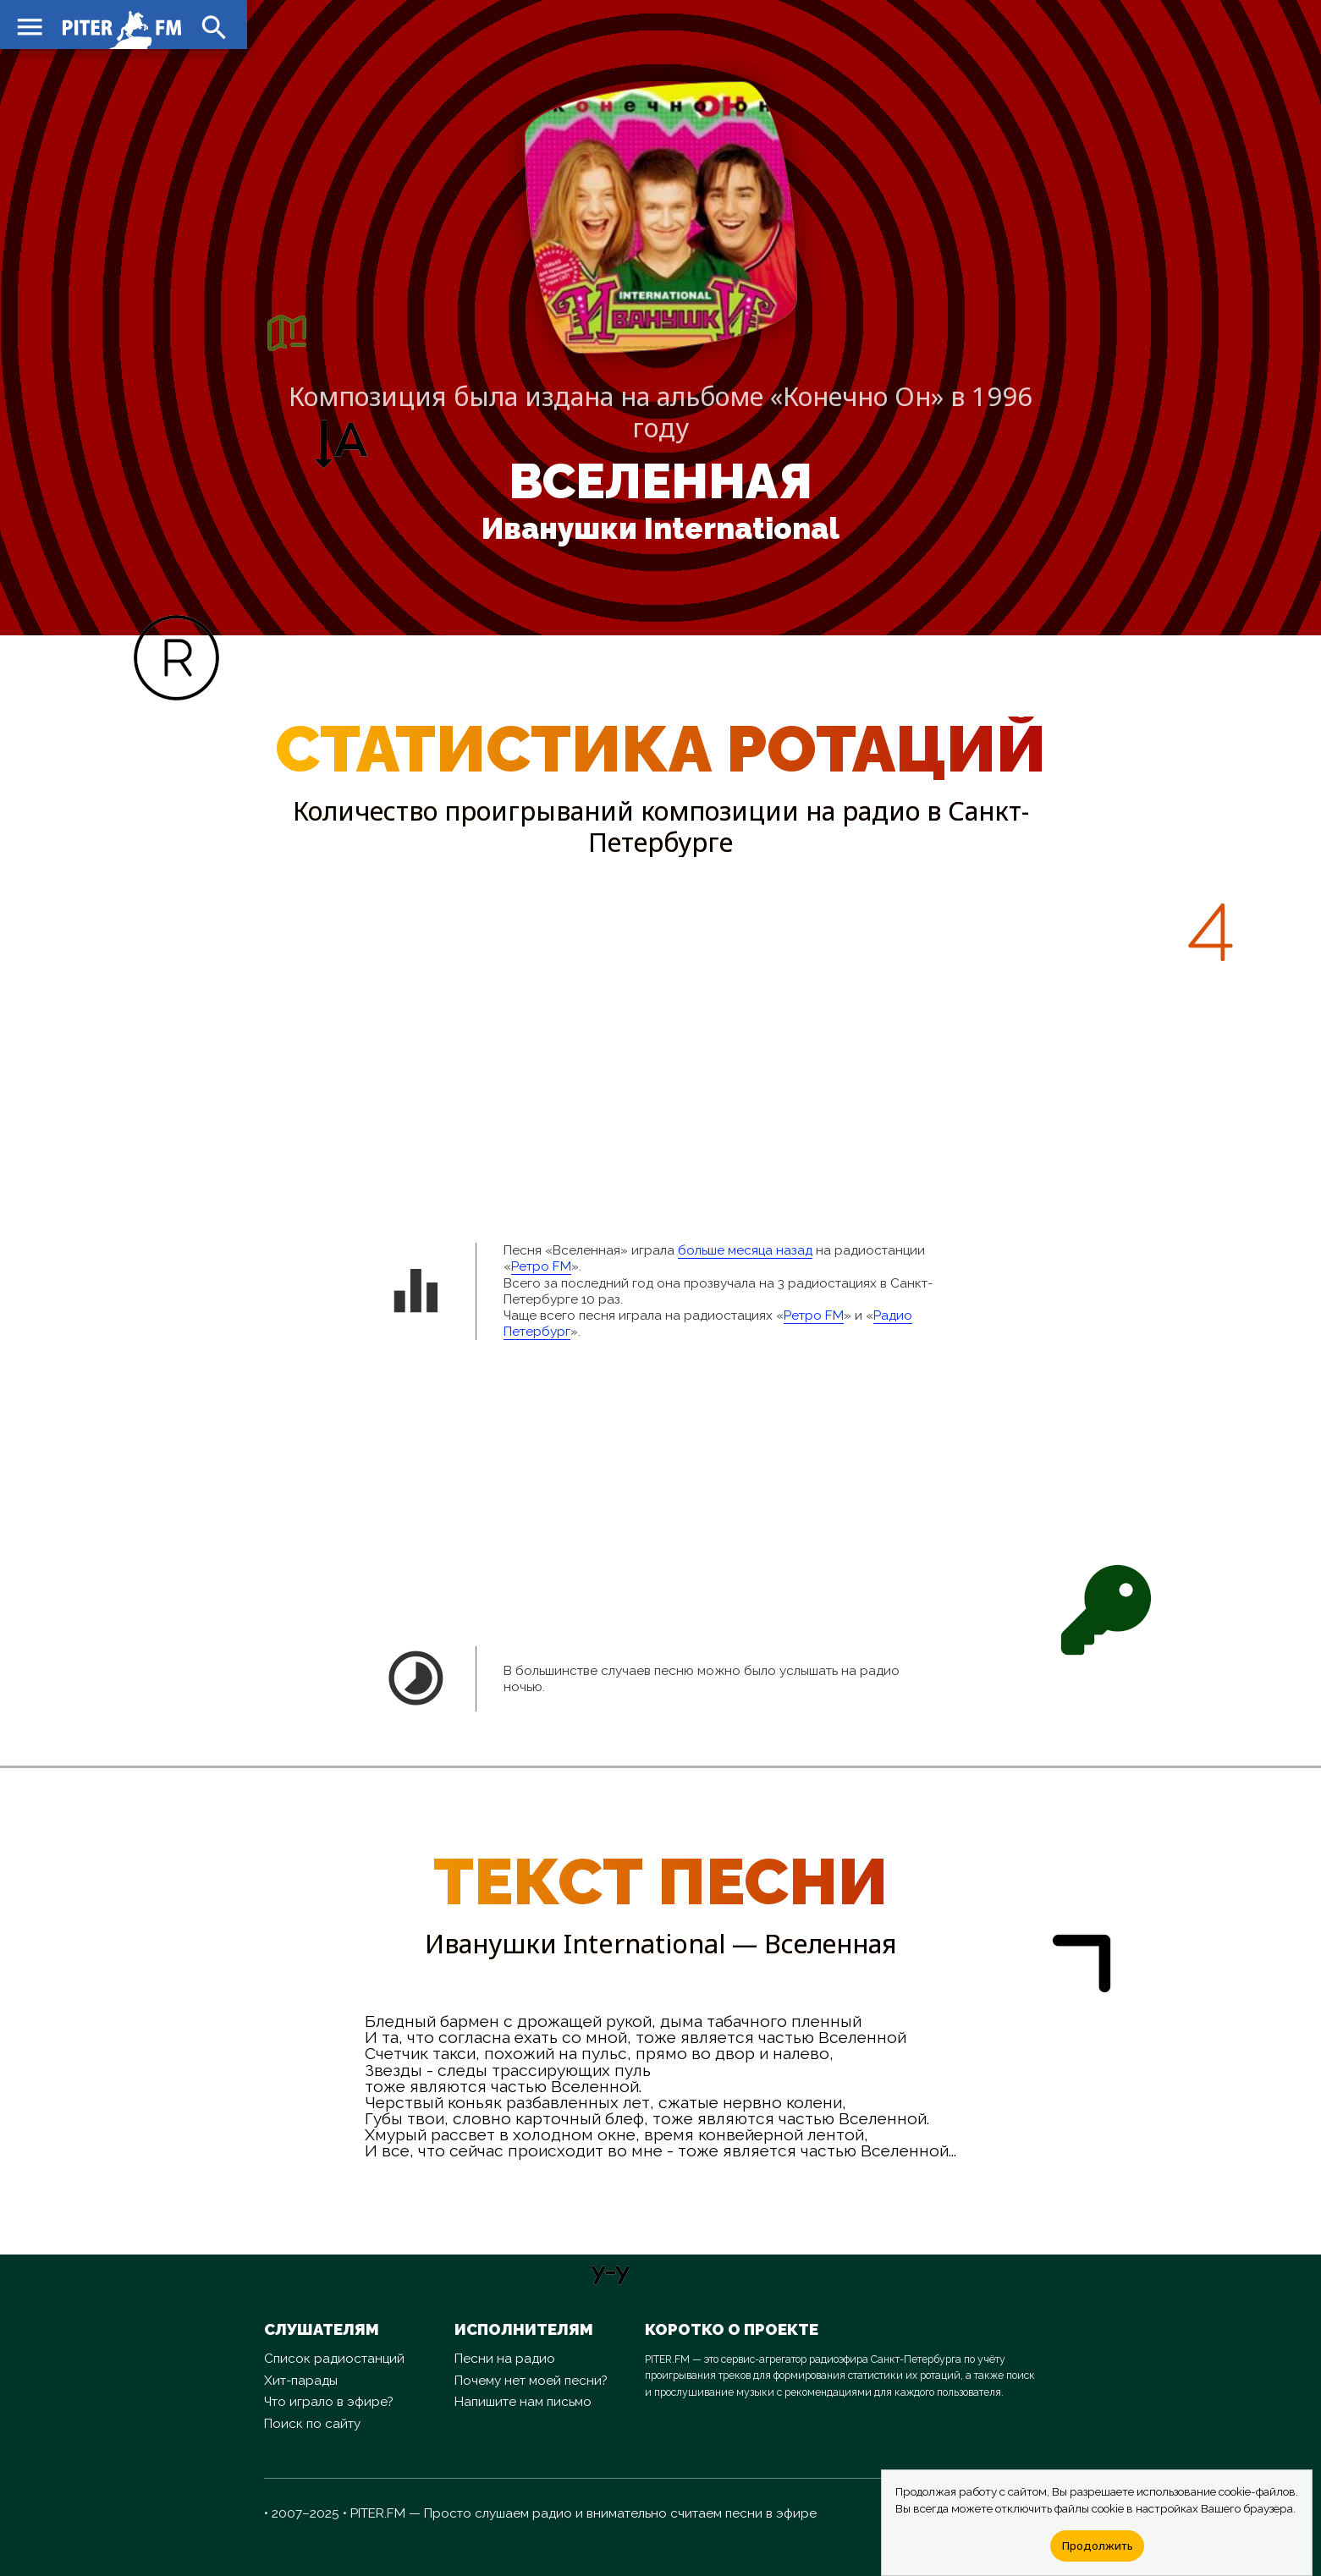  What do you see at coordinates (287, 333) in the screenshot?
I see `remove a location from the map` at bounding box center [287, 333].